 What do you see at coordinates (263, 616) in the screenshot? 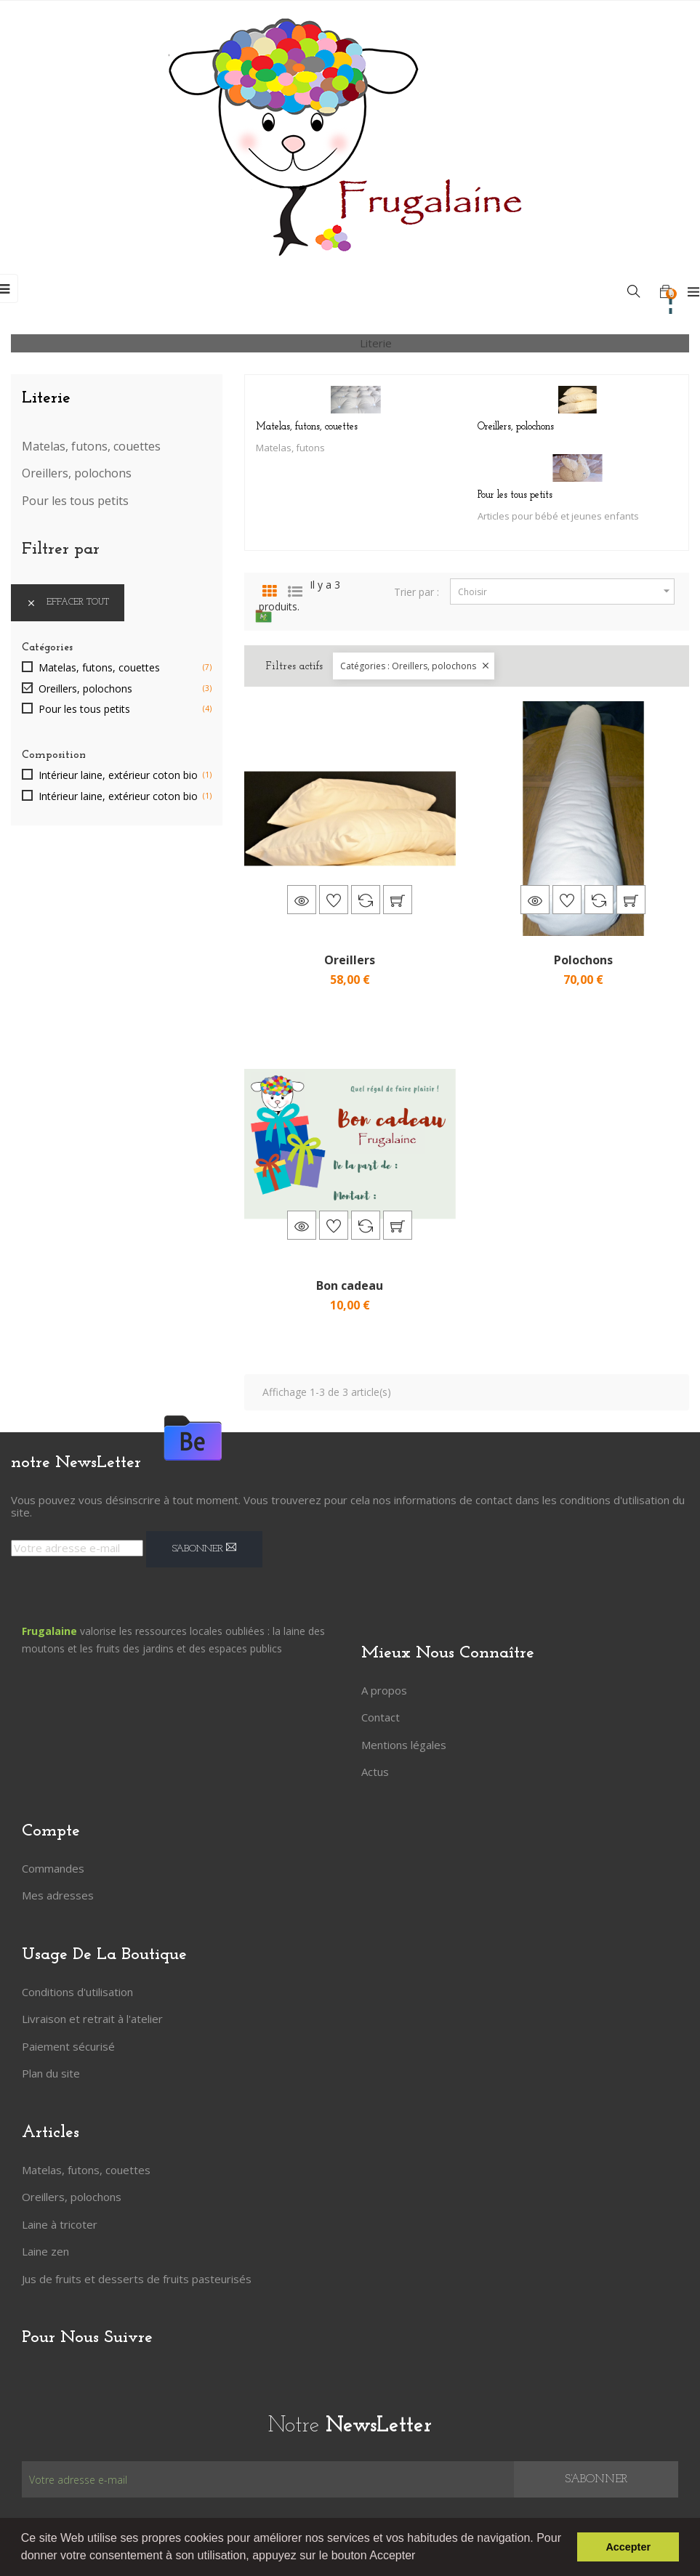
I see `open mcreator project files folder` at bounding box center [263, 616].